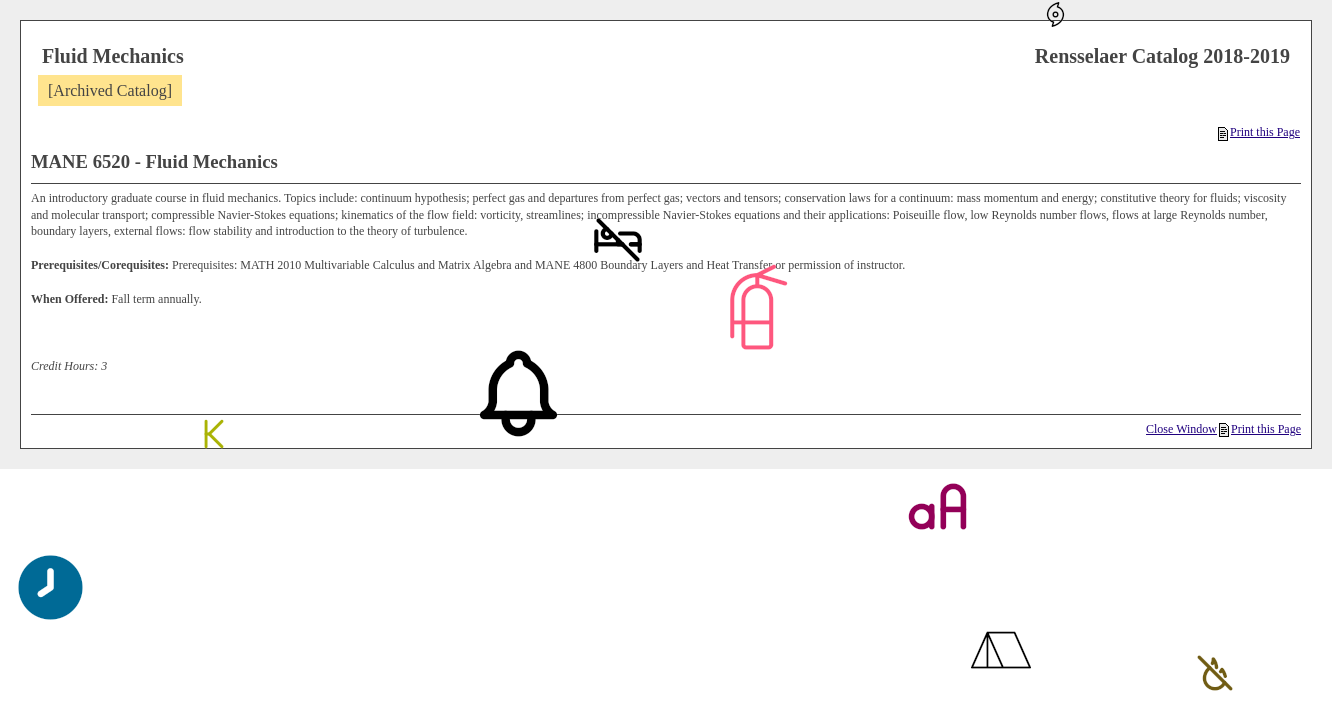  I want to click on access fire safety information, so click(754, 308).